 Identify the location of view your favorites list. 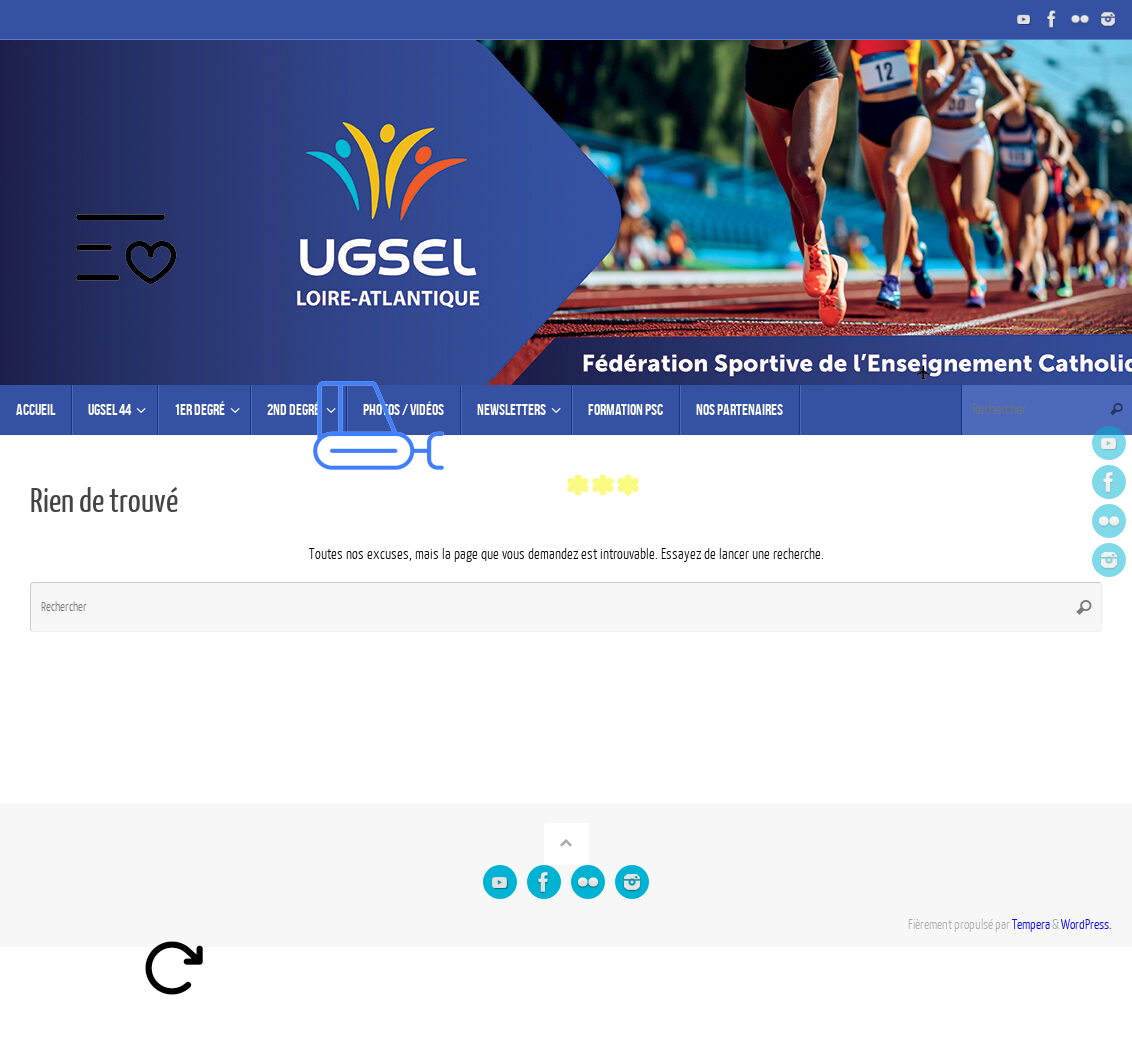
(120, 247).